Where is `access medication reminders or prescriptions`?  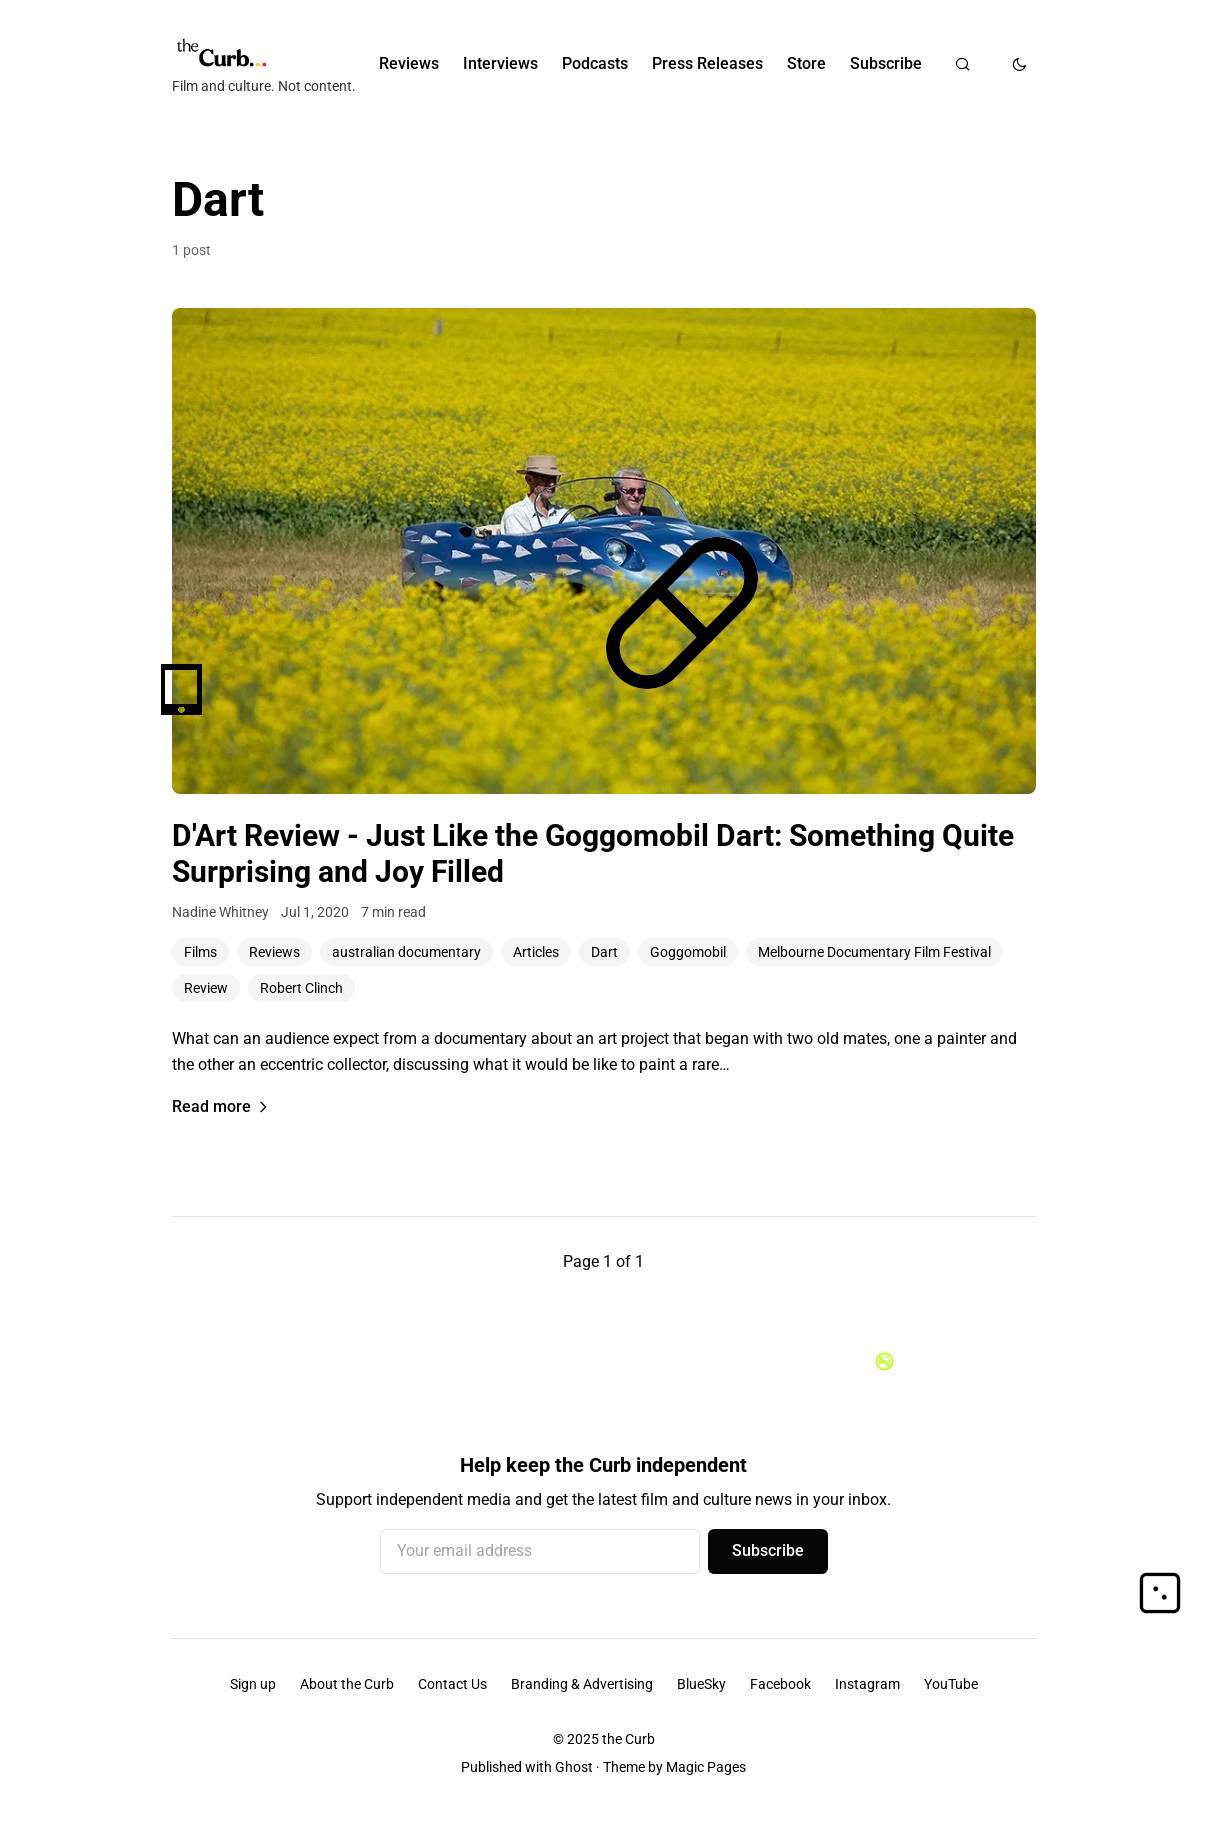
access medication reminders or prescriptions is located at coordinates (682, 613).